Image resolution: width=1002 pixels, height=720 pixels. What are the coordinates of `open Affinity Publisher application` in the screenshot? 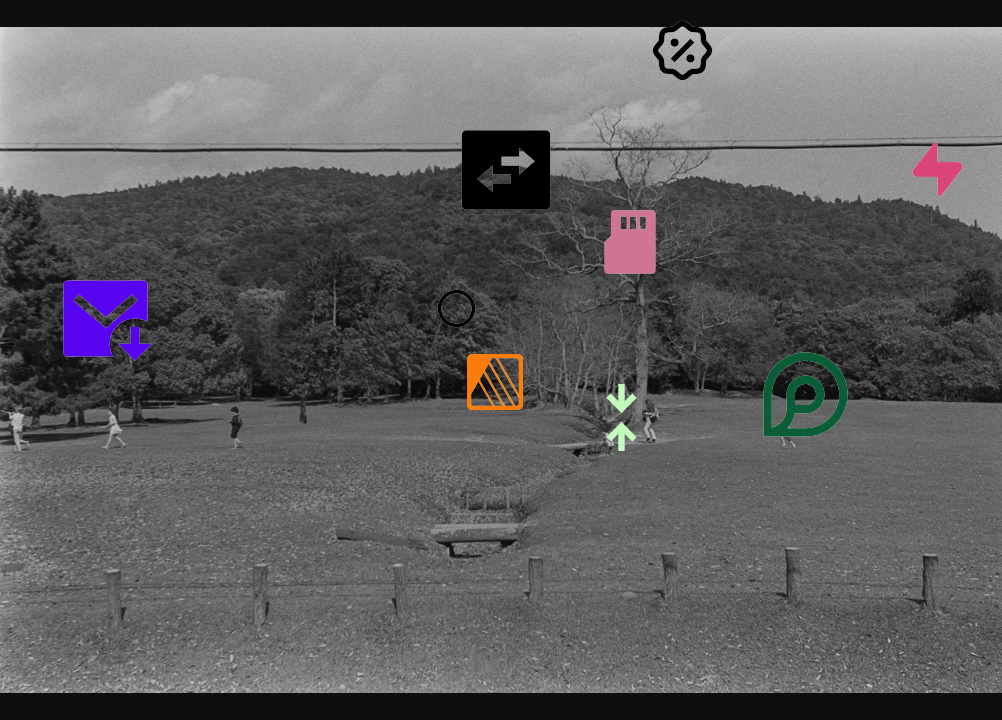 It's located at (495, 382).